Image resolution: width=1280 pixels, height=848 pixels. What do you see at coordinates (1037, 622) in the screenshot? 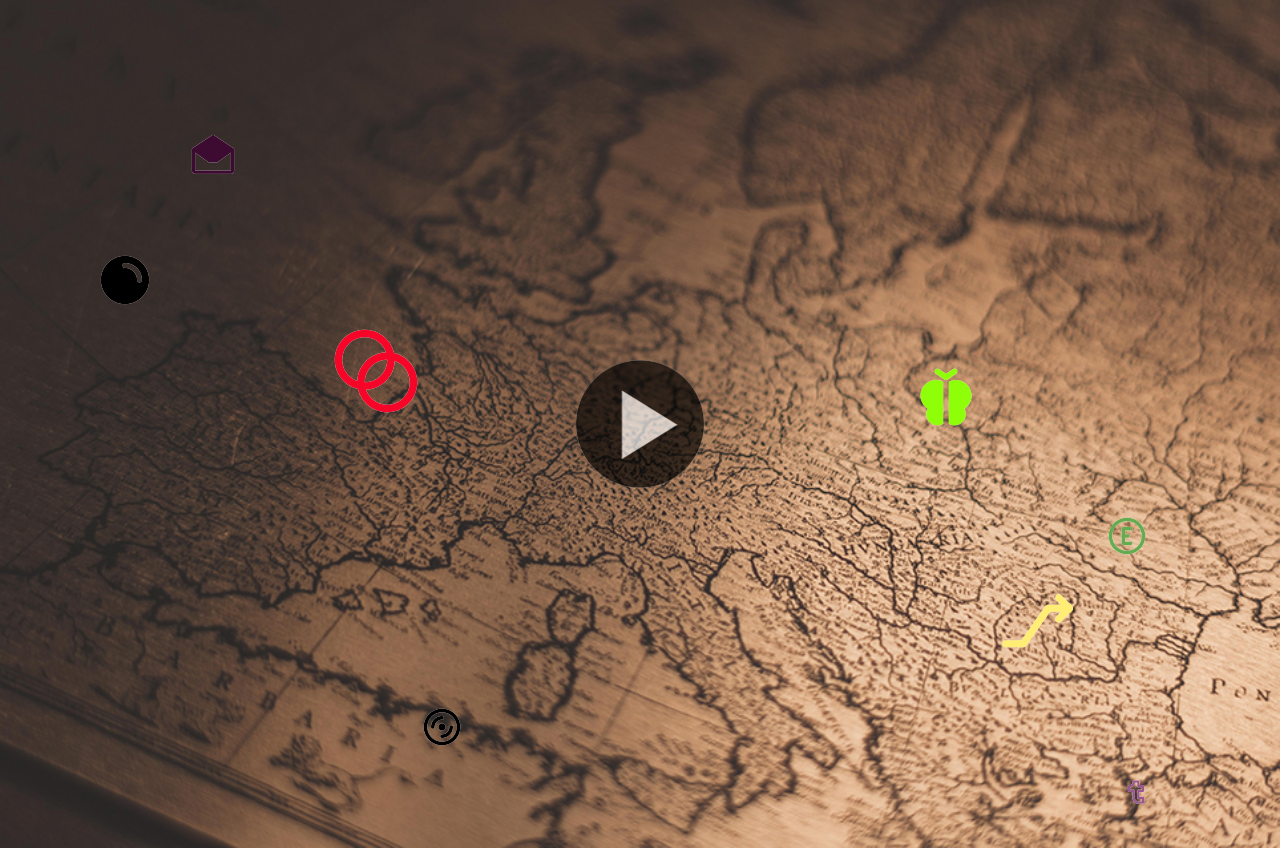
I see `view upward trend or growth` at bounding box center [1037, 622].